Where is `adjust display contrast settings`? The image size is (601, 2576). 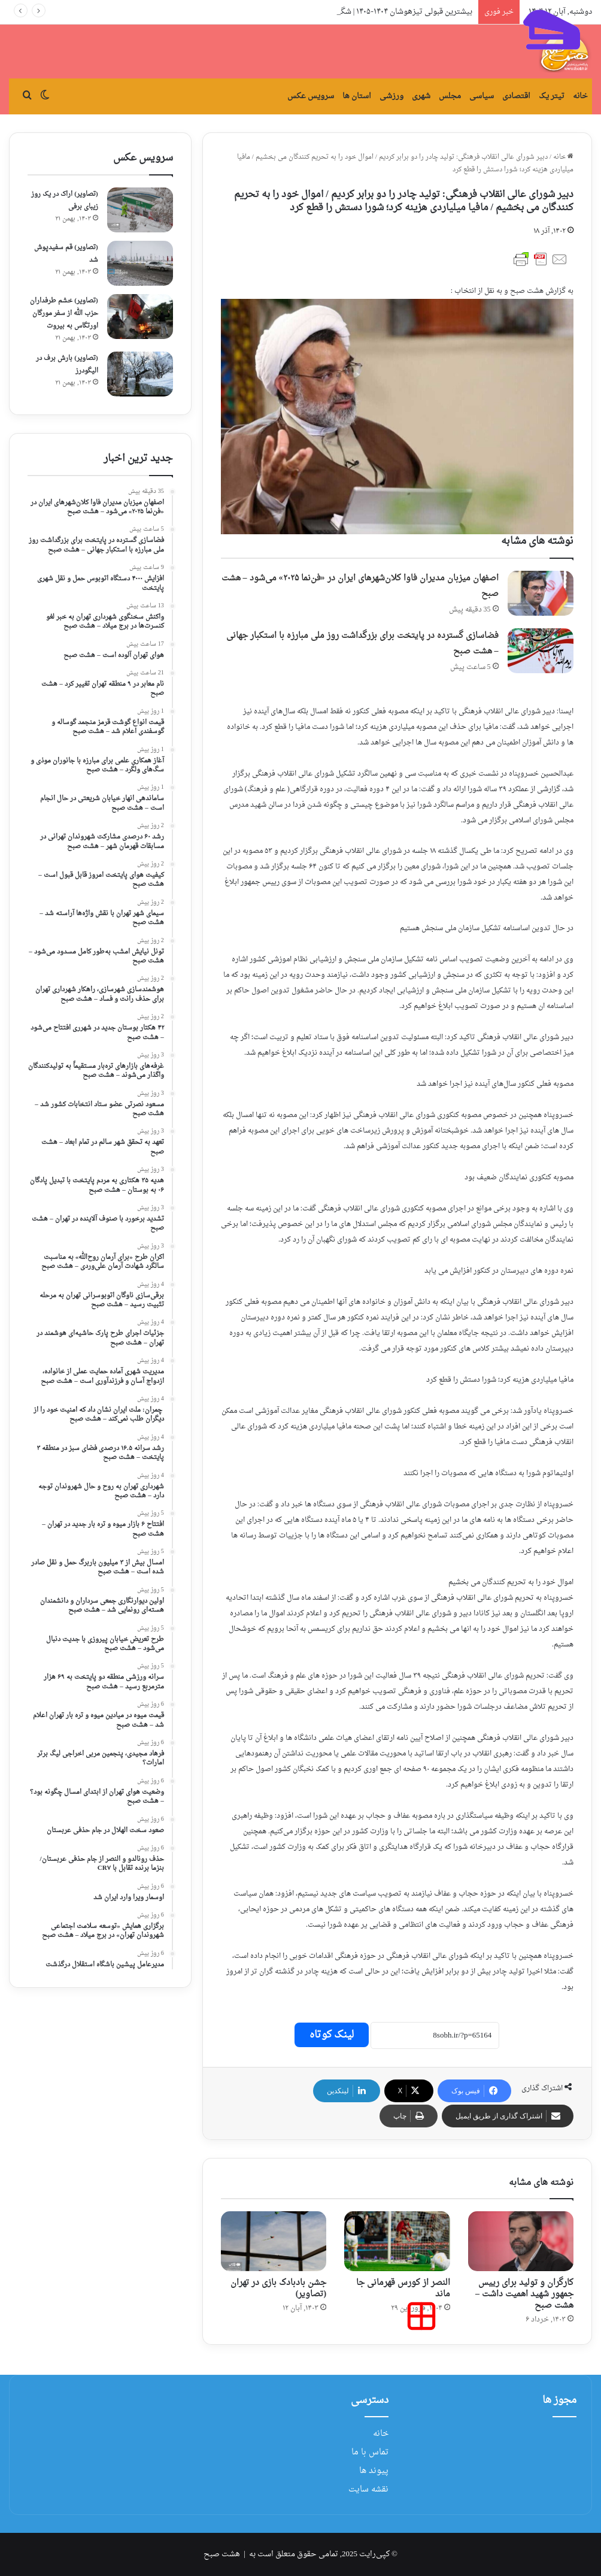
adjust display contrast settings is located at coordinates (354, 2225).